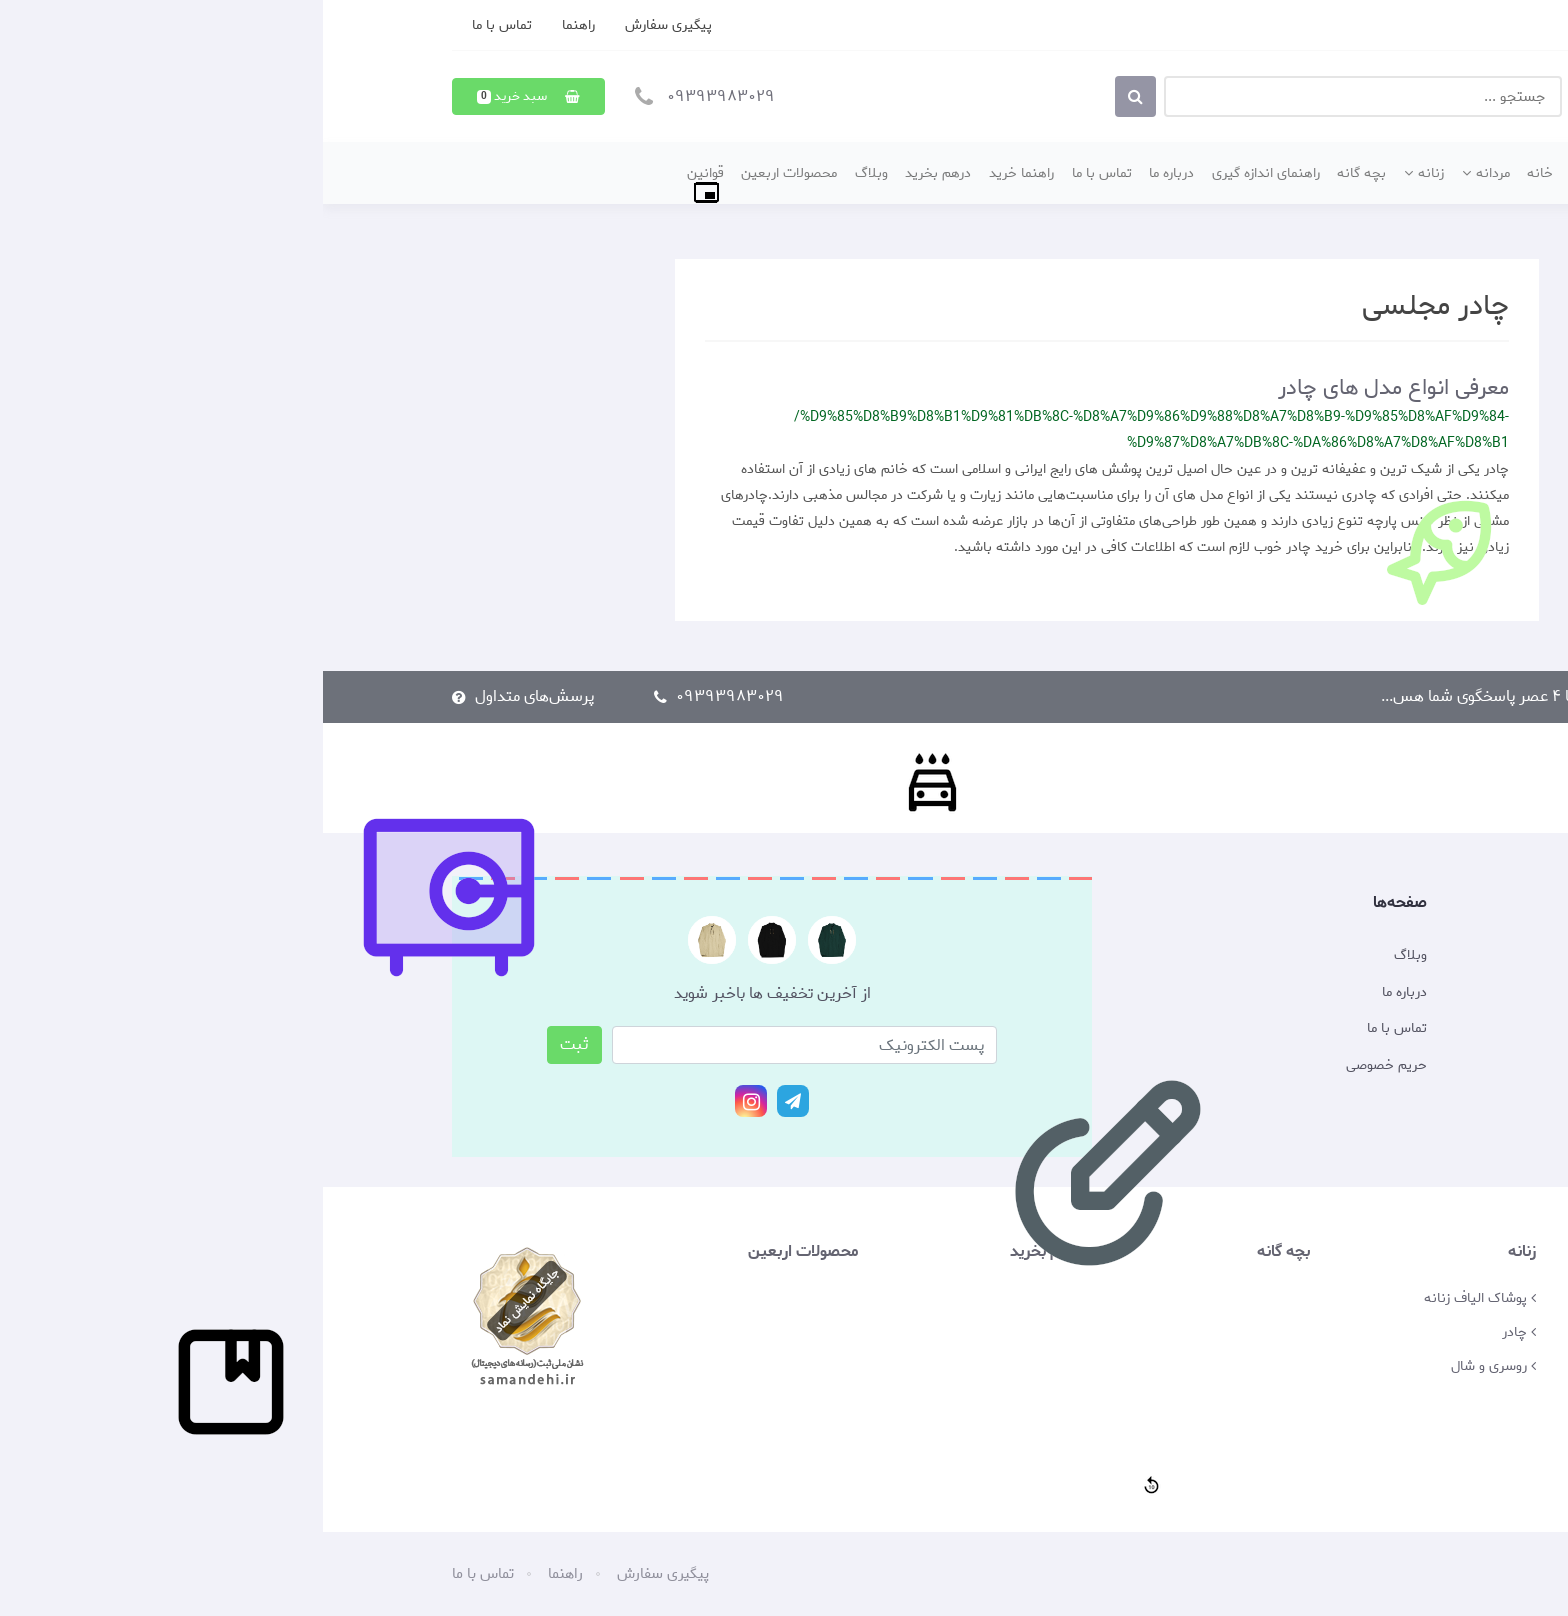  Describe the element at coordinates (932, 782) in the screenshot. I see `find nearby car wash locations` at that location.